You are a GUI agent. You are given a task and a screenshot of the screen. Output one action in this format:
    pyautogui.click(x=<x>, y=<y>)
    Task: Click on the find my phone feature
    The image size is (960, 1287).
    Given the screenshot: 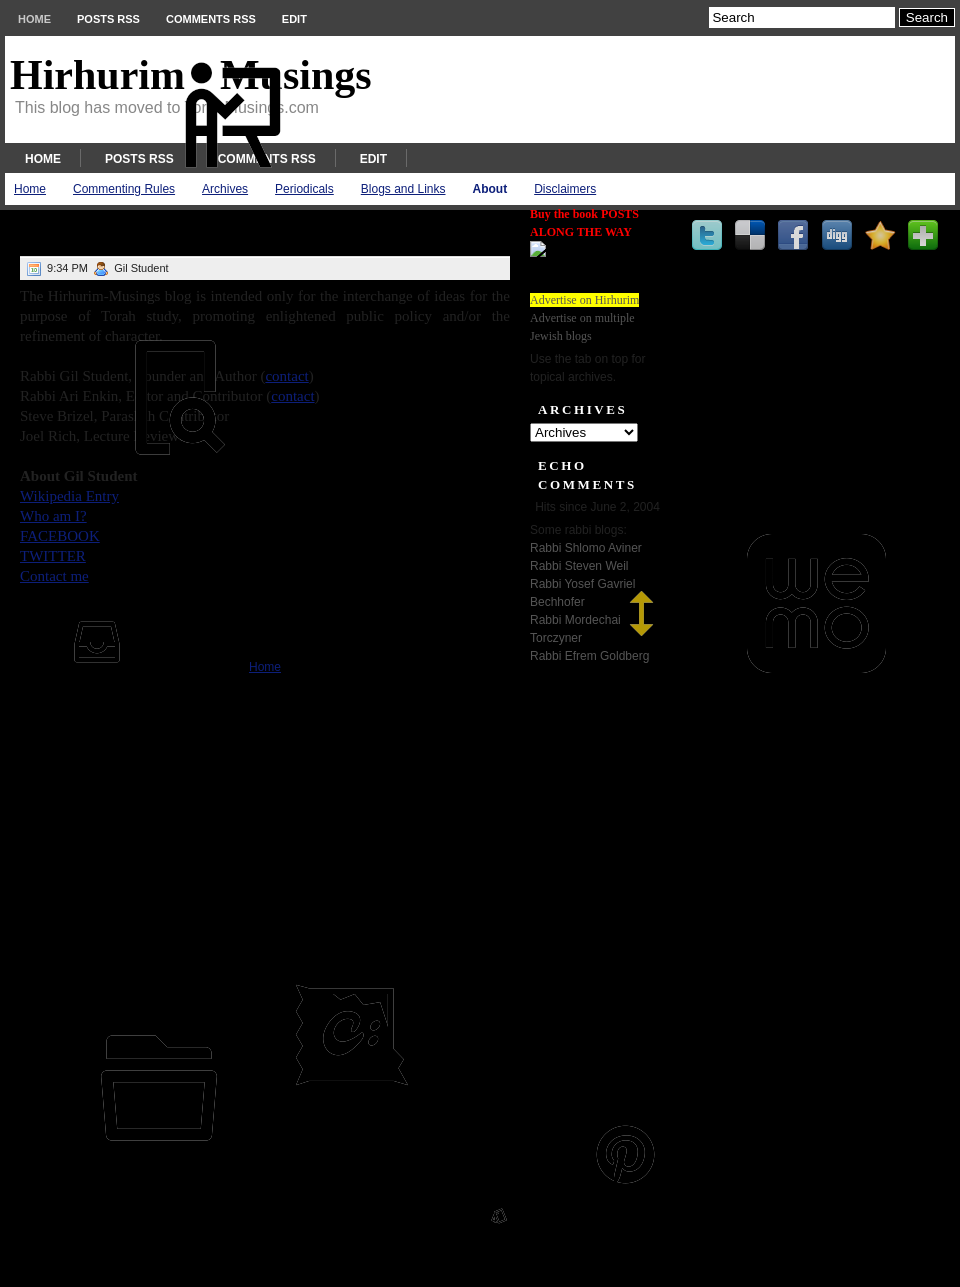 What is the action you would take?
    pyautogui.click(x=175, y=397)
    